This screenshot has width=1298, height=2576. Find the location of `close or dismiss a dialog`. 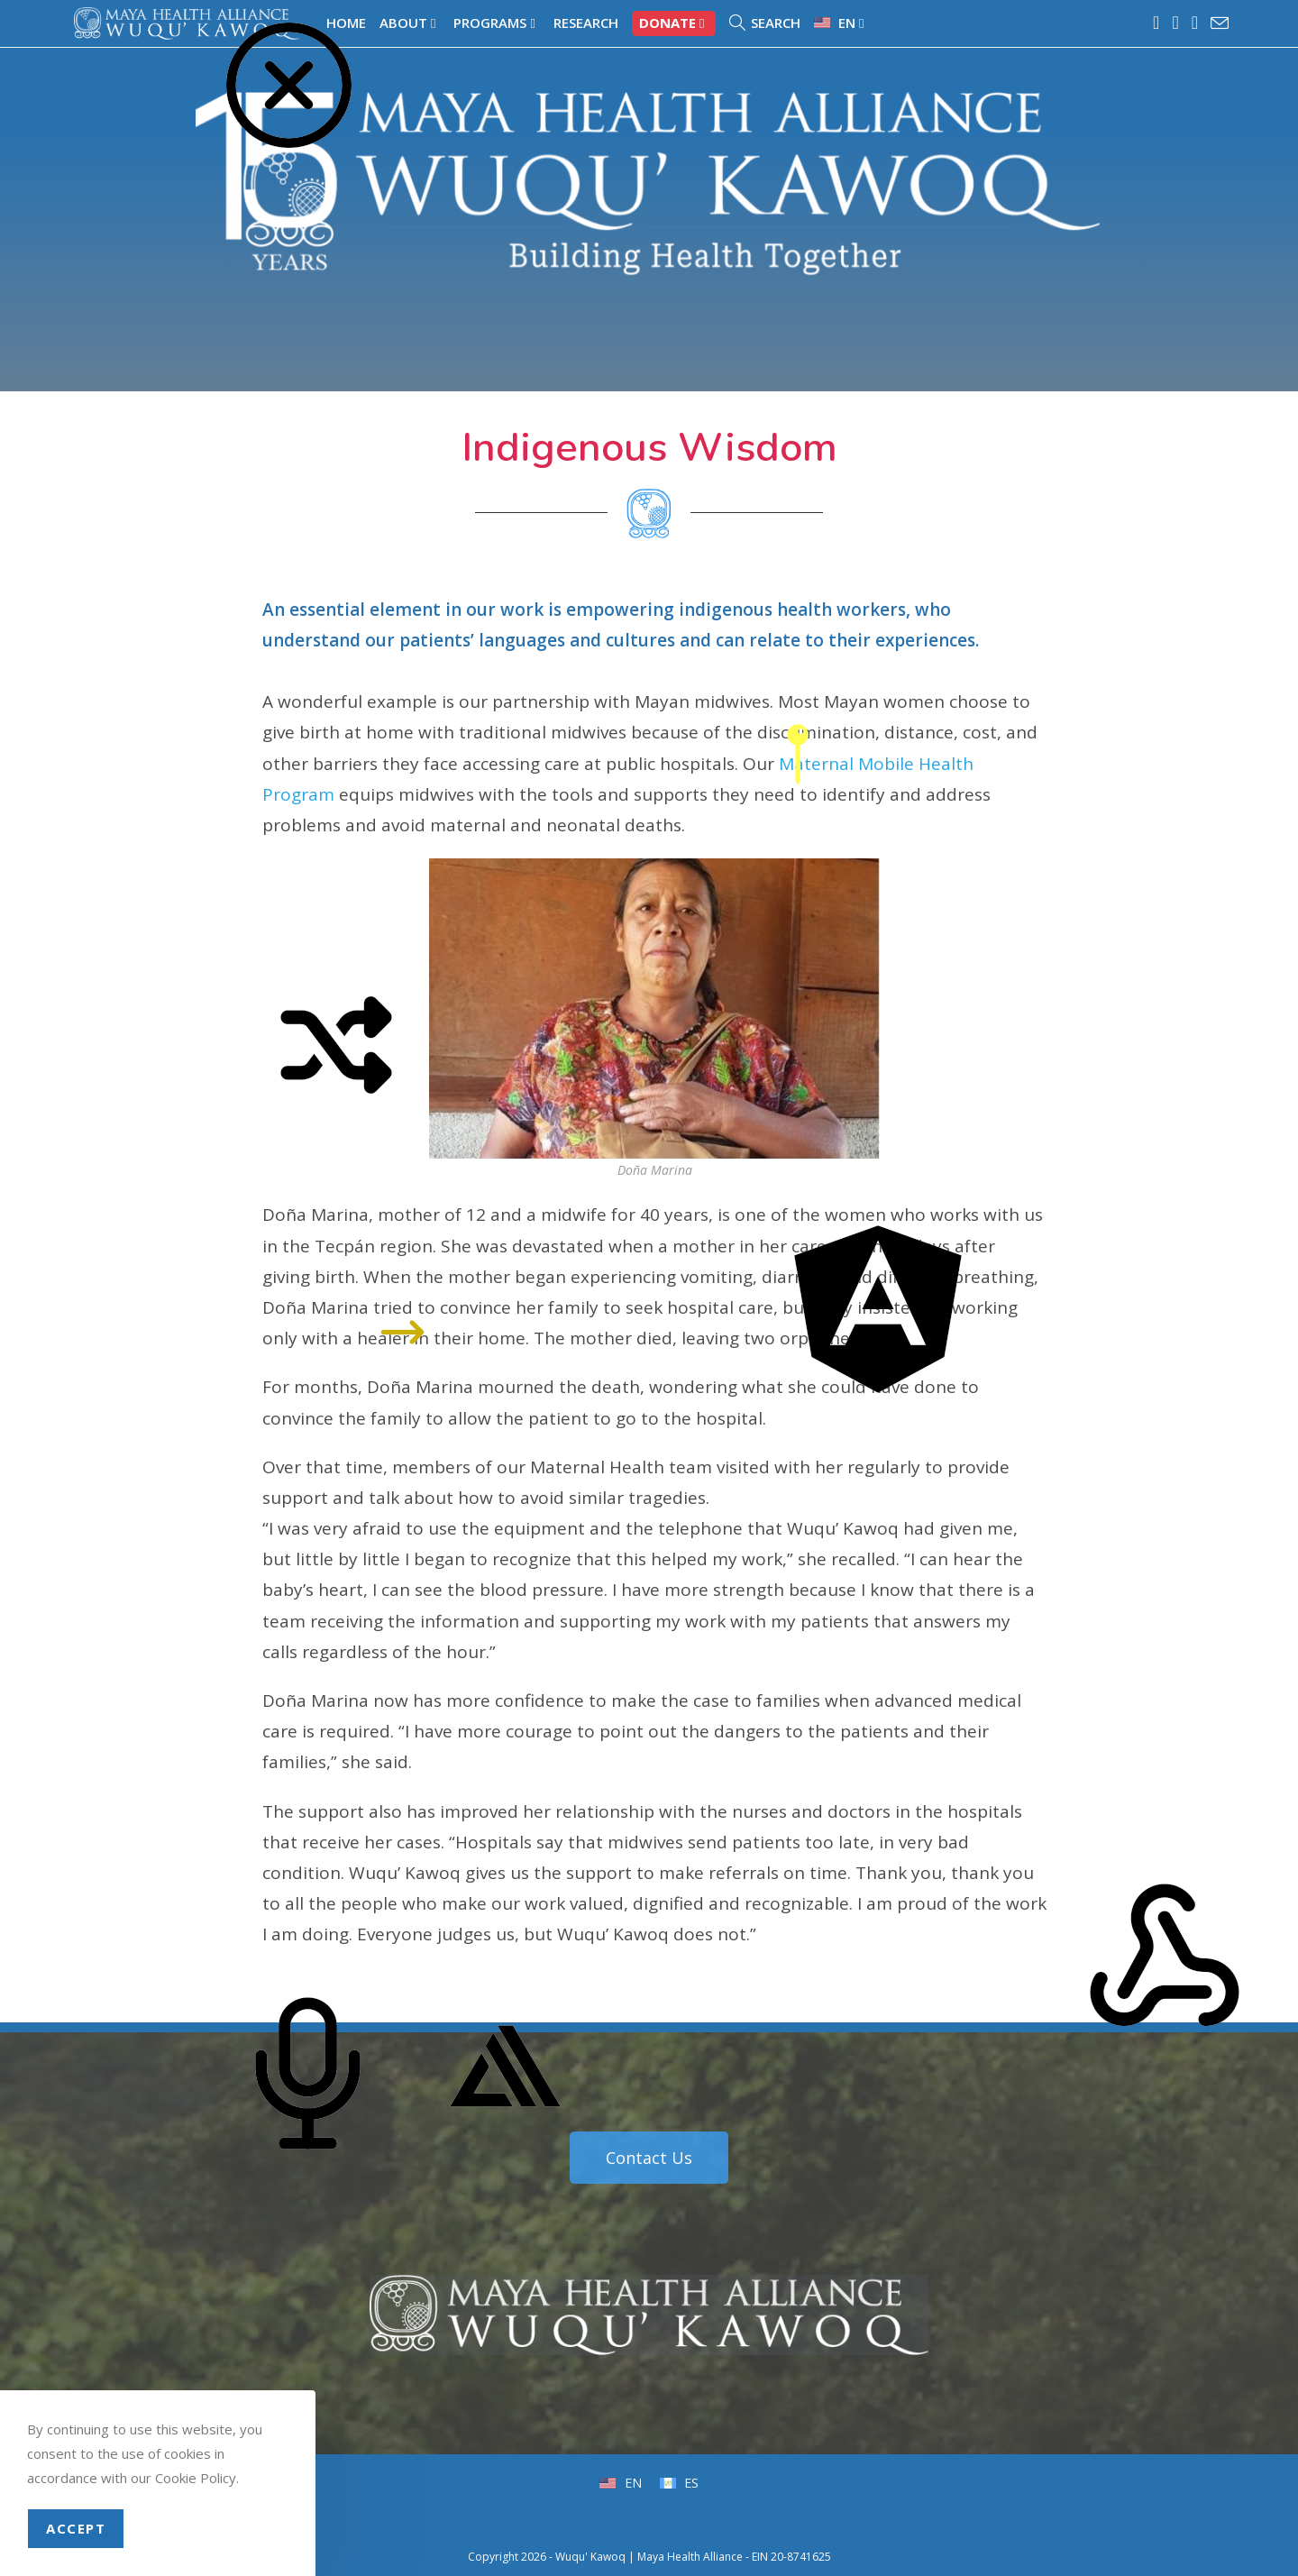

close or dismiss a dialog is located at coordinates (288, 85).